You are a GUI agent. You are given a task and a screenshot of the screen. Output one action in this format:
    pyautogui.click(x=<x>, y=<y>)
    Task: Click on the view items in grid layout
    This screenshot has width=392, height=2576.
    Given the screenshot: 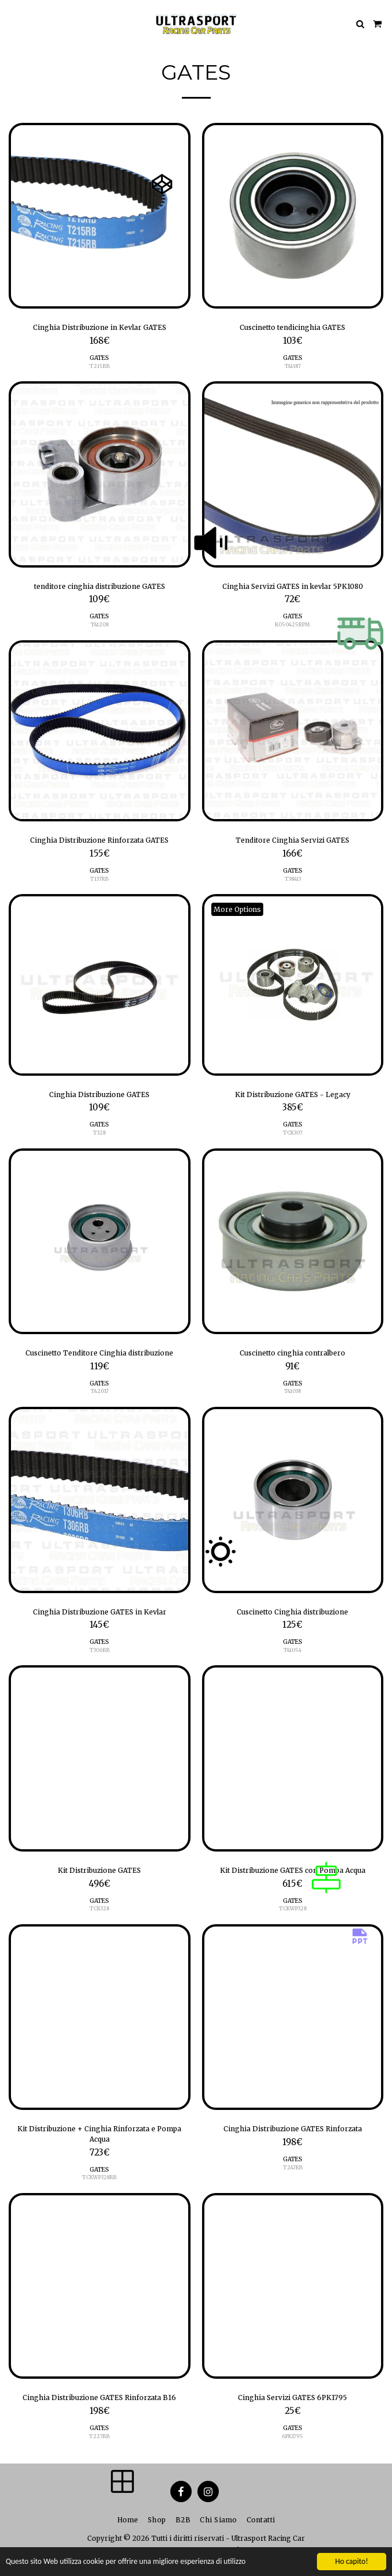 What is the action you would take?
    pyautogui.click(x=122, y=2481)
    